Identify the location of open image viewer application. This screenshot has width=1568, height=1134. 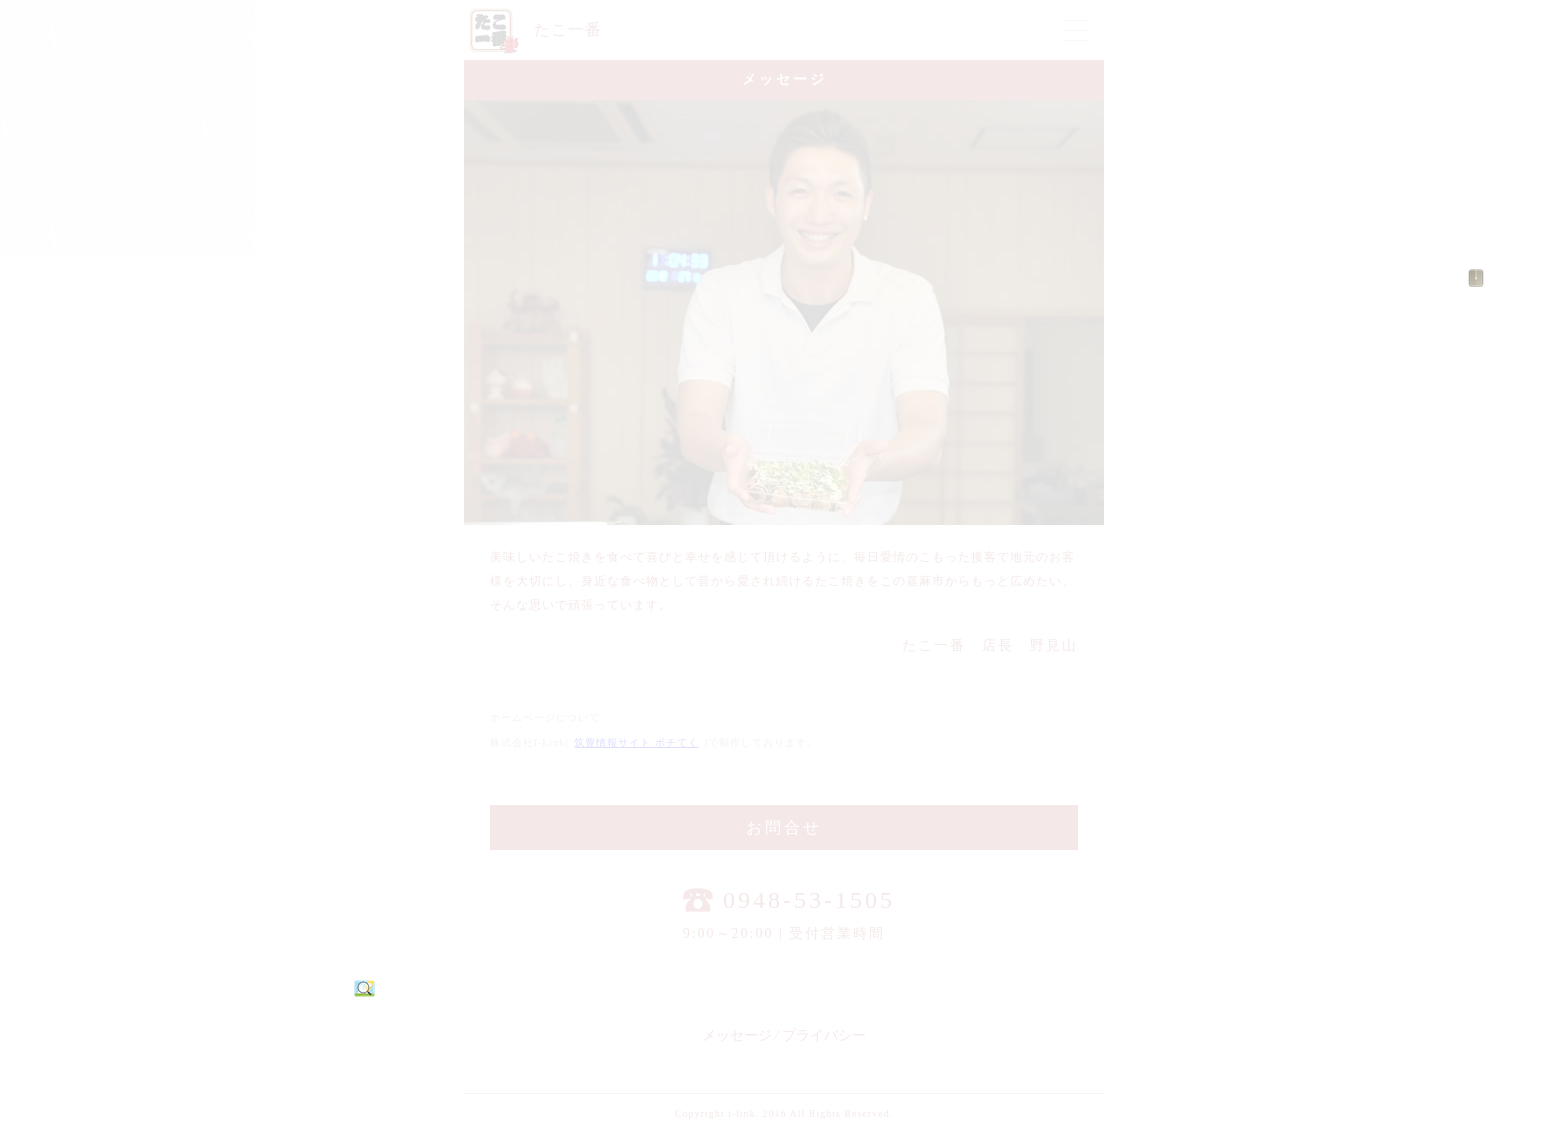
(364, 988).